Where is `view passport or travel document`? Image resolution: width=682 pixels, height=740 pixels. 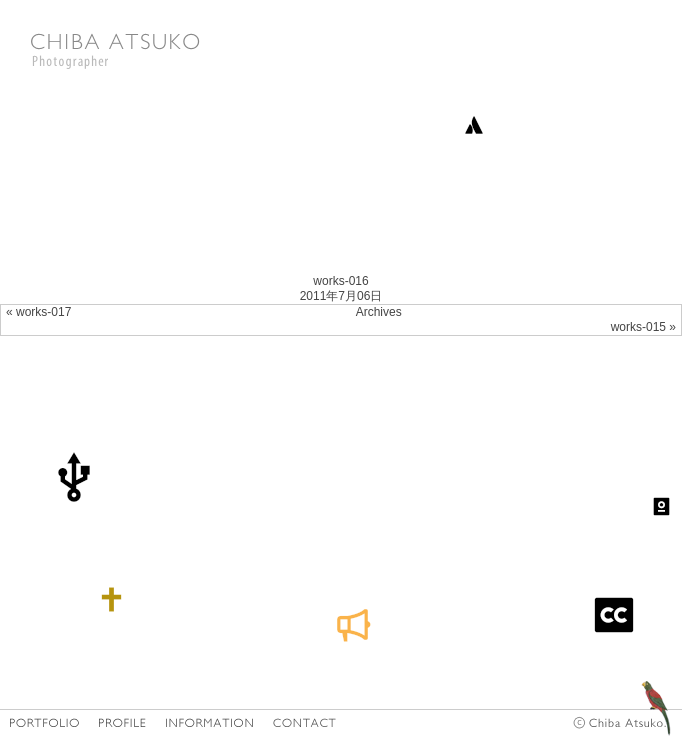 view passport or travel document is located at coordinates (661, 506).